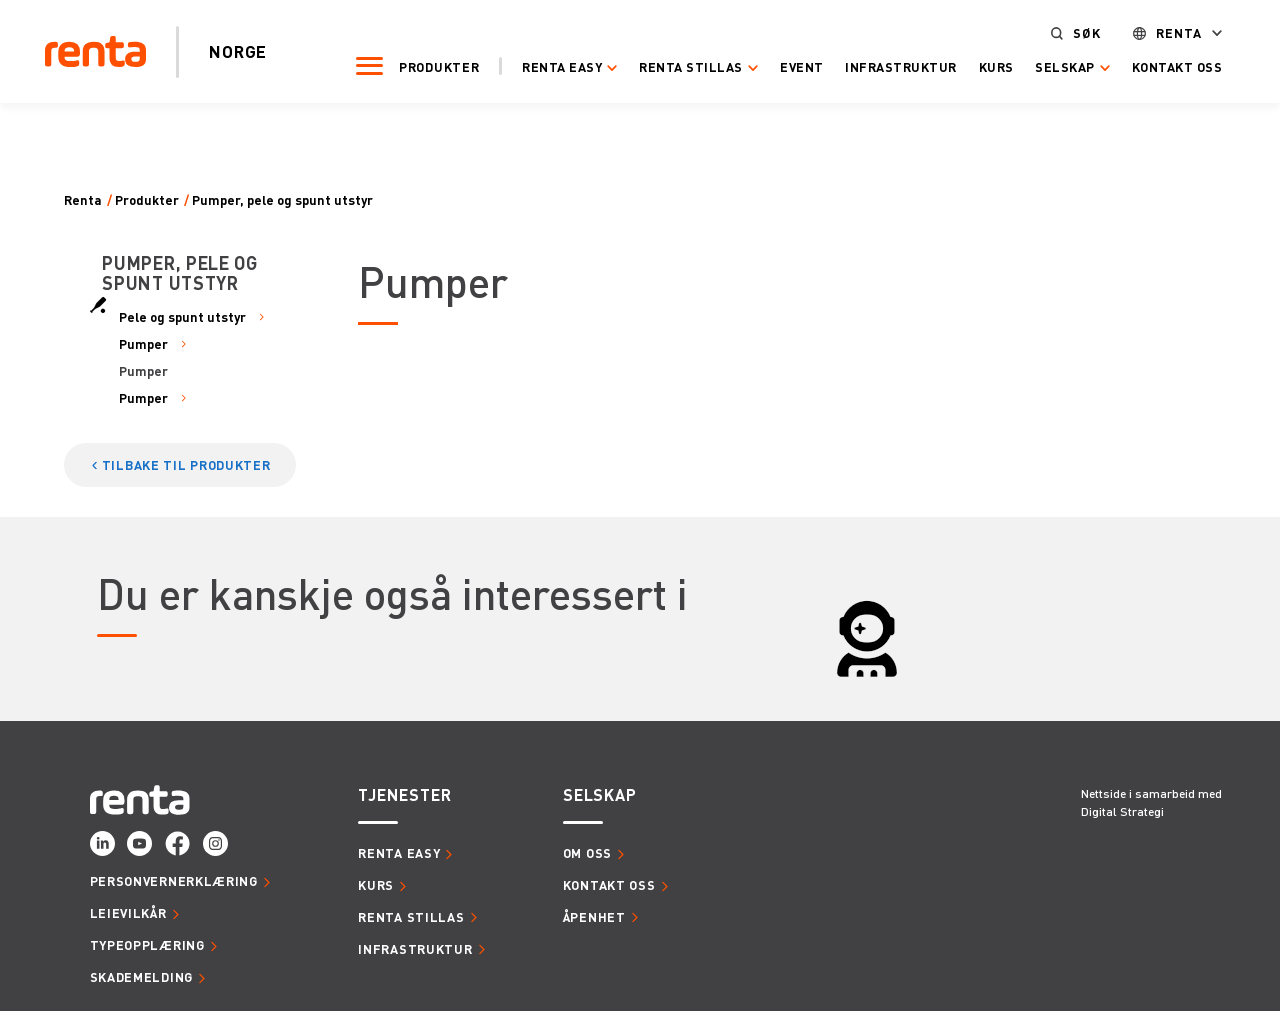 This screenshot has height=1011, width=1280. I want to click on access baseball or sports content, so click(98, 305).